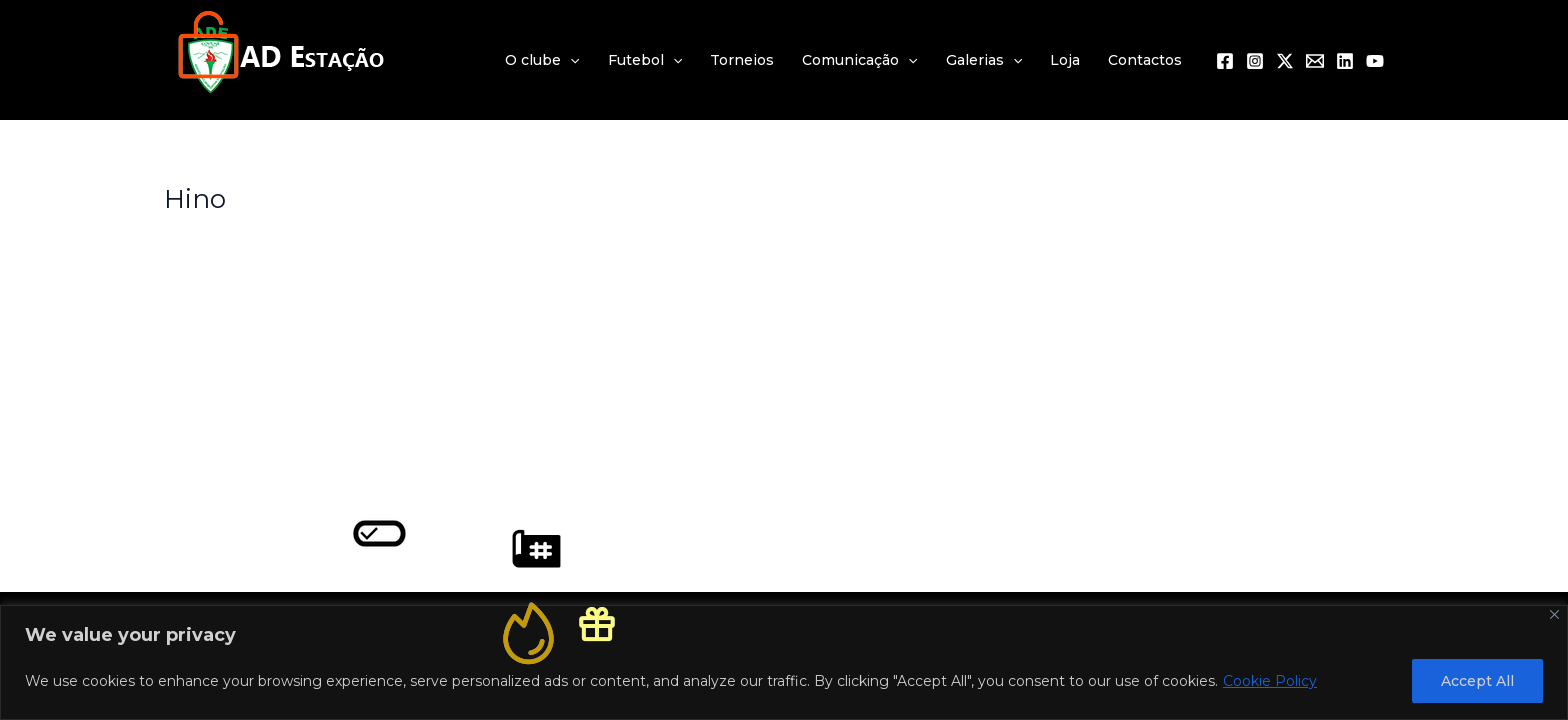 This screenshot has height=720, width=1568. What do you see at coordinates (208, 48) in the screenshot?
I see `unlock this item or content` at bounding box center [208, 48].